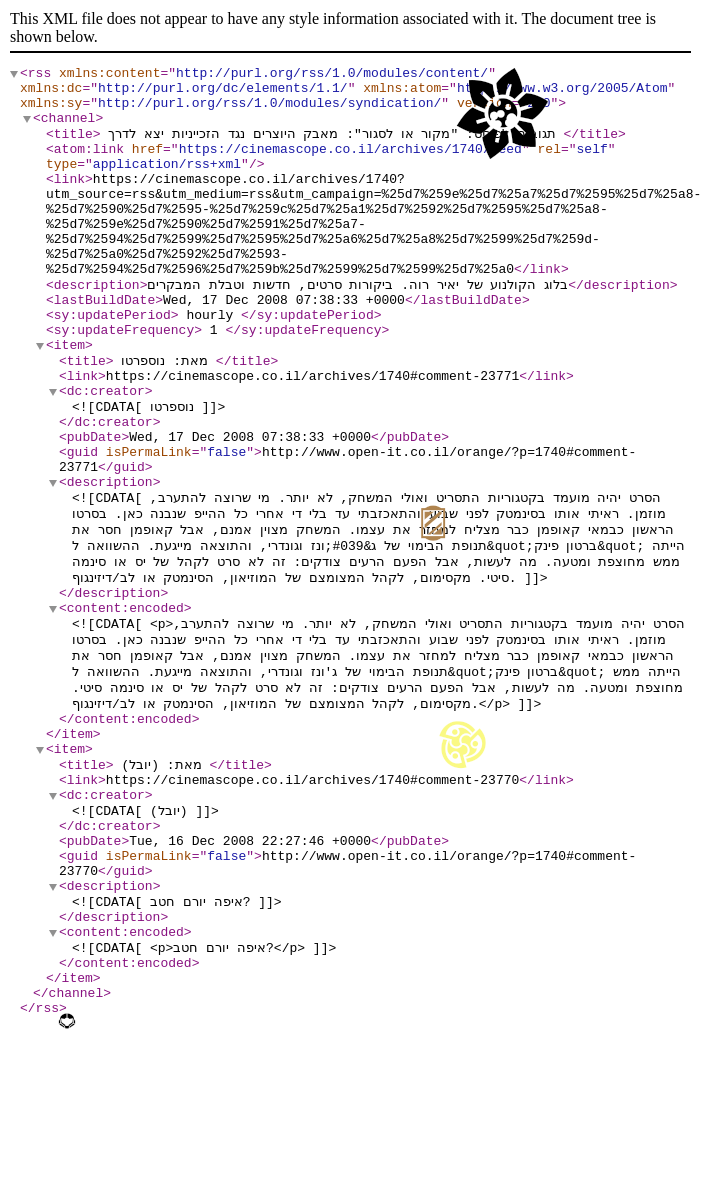 The height and width of the screenshot is (1182, 701). I want to click on view mirror or reflection feature, so click(433, 523).